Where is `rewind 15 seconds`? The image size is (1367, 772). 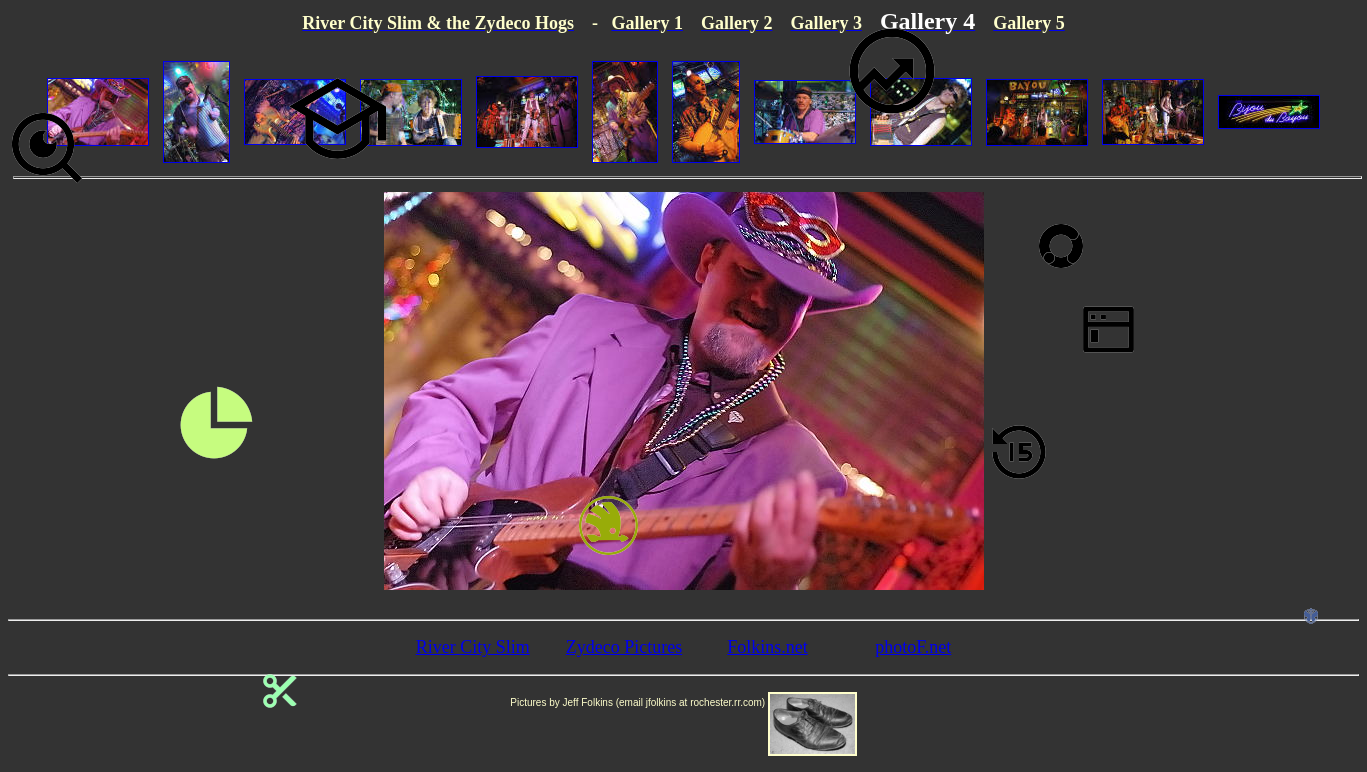 rewind 15 seconds is located at coordinates (1019, 452).